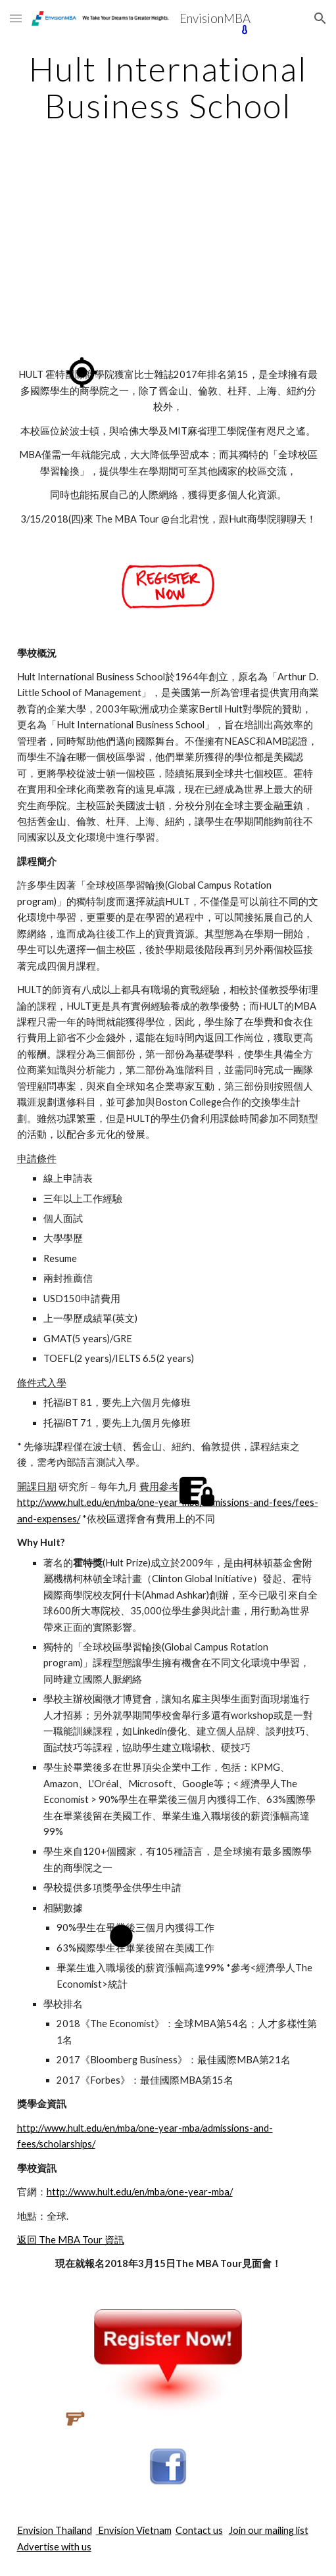 The image size is (336, 2576). Describe the element at coordinates (245, 30) in the screenshot. I see `indicates high temperature reading` at that location.